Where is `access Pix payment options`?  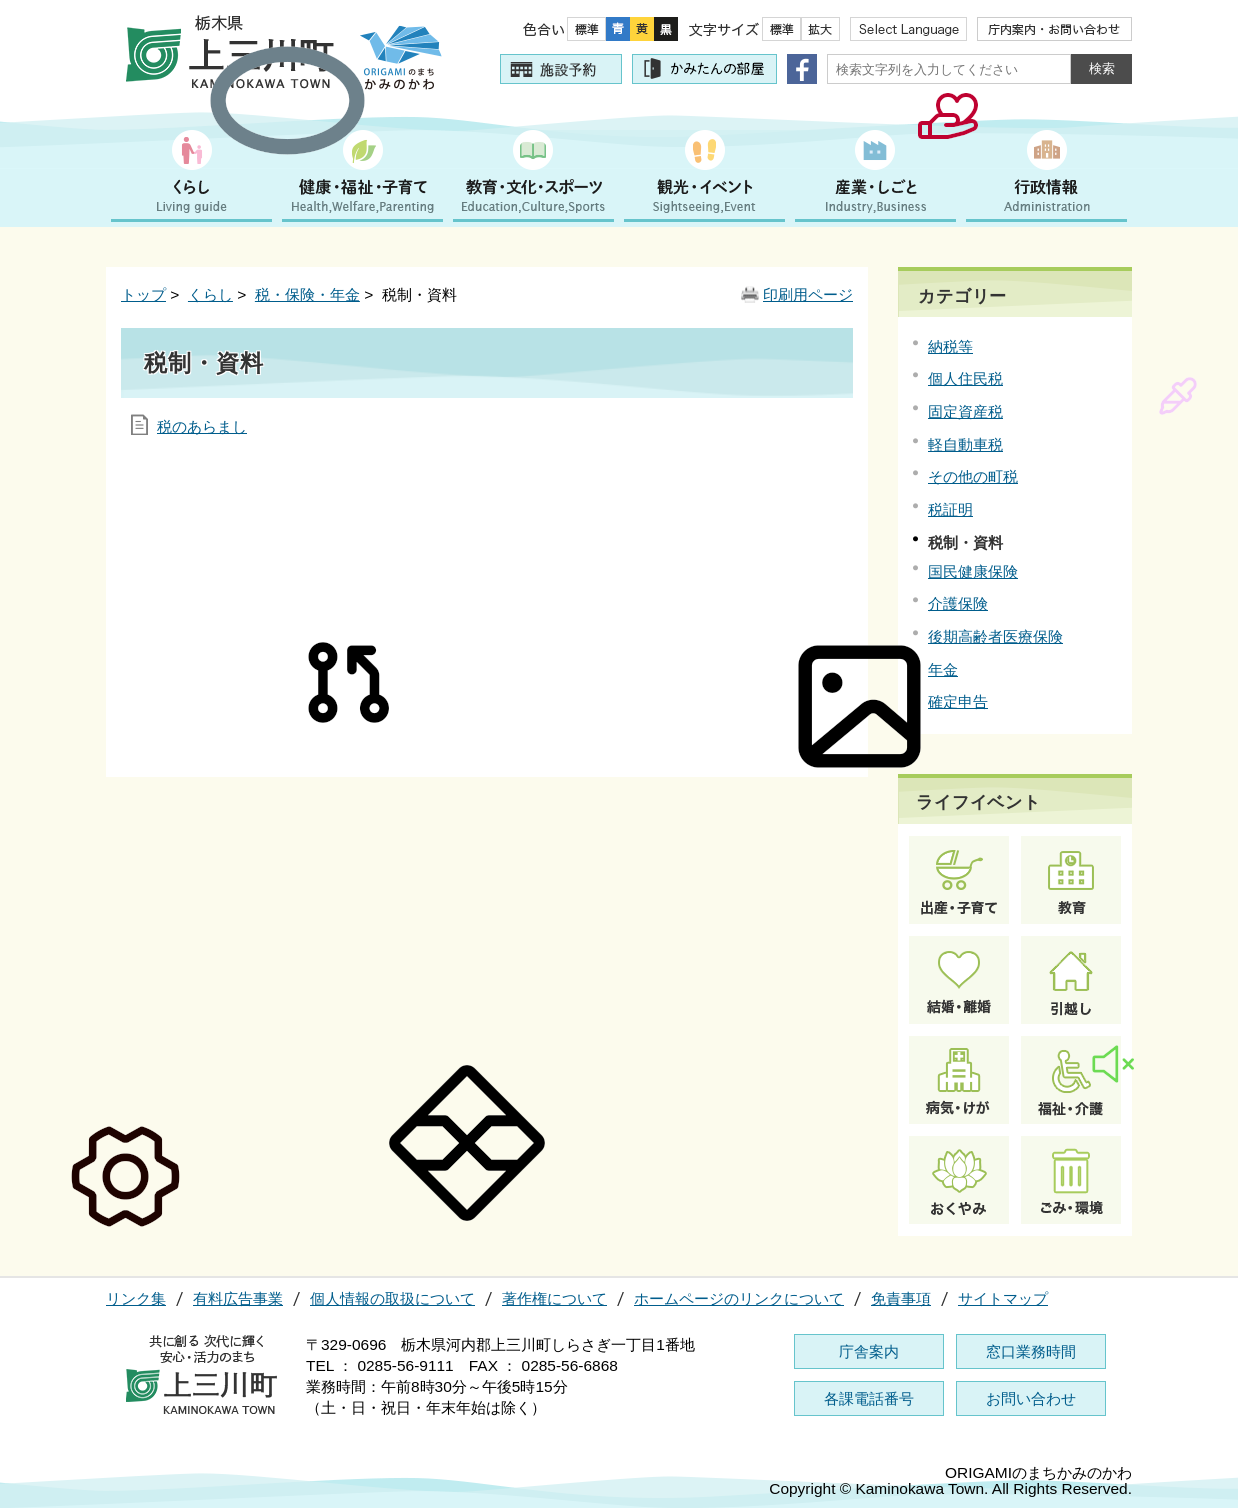 access Pix payment options is located at coordinates (467, 1143).